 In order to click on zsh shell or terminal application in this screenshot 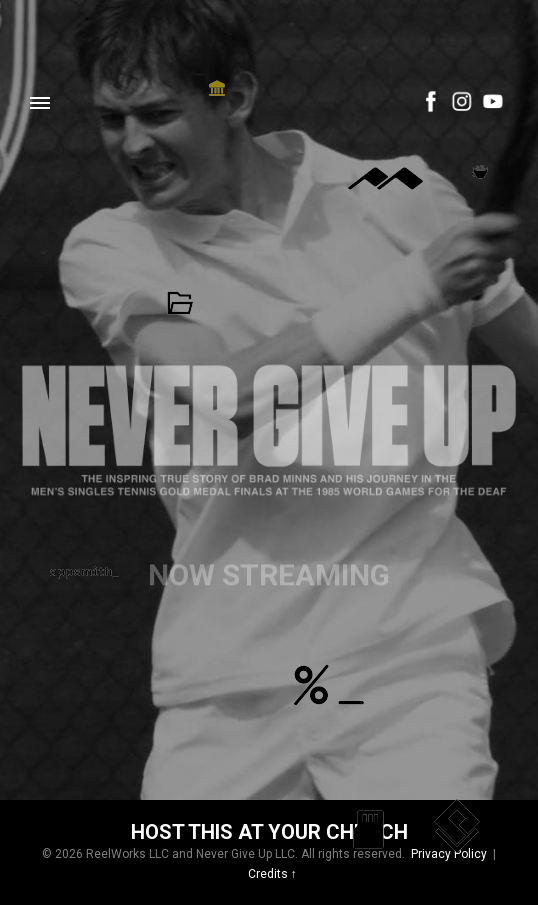, I will do `click(329, 685)`.